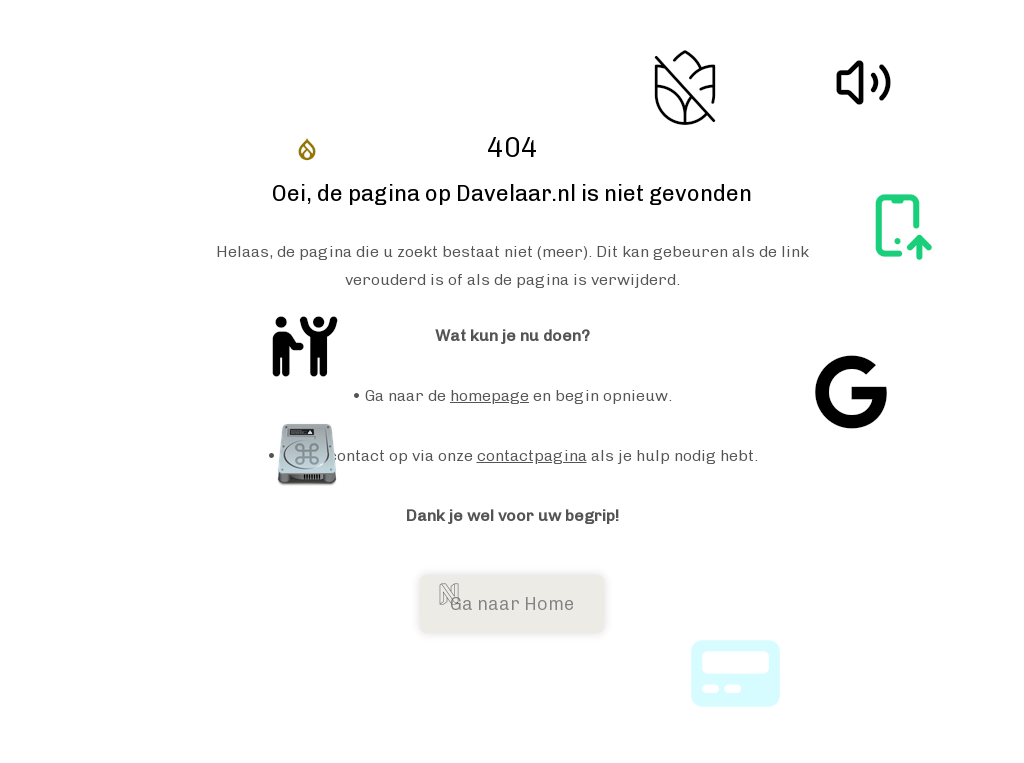 The image size is (1024, 763). What do you see at coordinates (685, 89) in the screenshot?
I see `indicates gluten-free or grain-free option` at bounding box center [685, 89].